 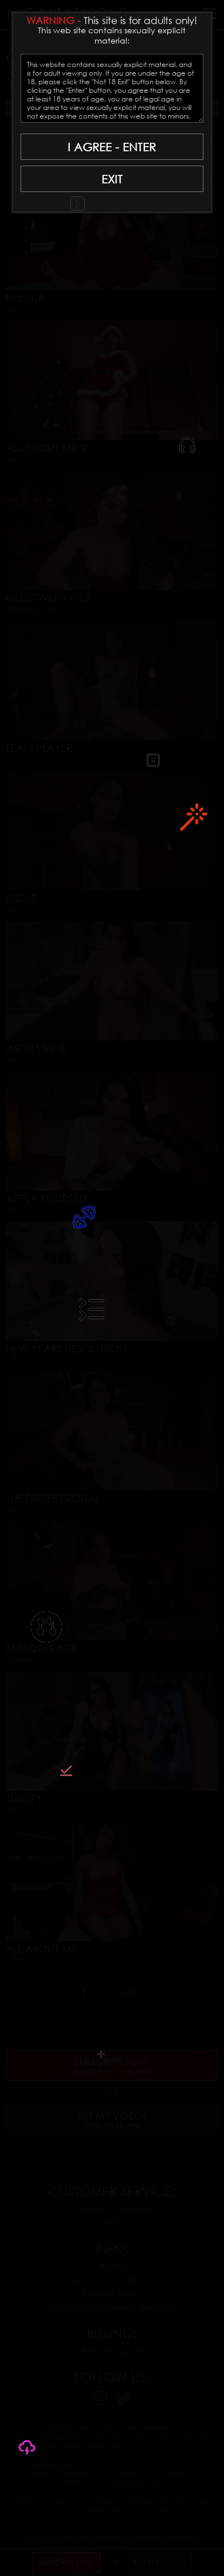 What do you see at coordinates (26, 2446) in the screenshot?
I see `indicates stormy weather conditions` at bounding box center [26, 2446].